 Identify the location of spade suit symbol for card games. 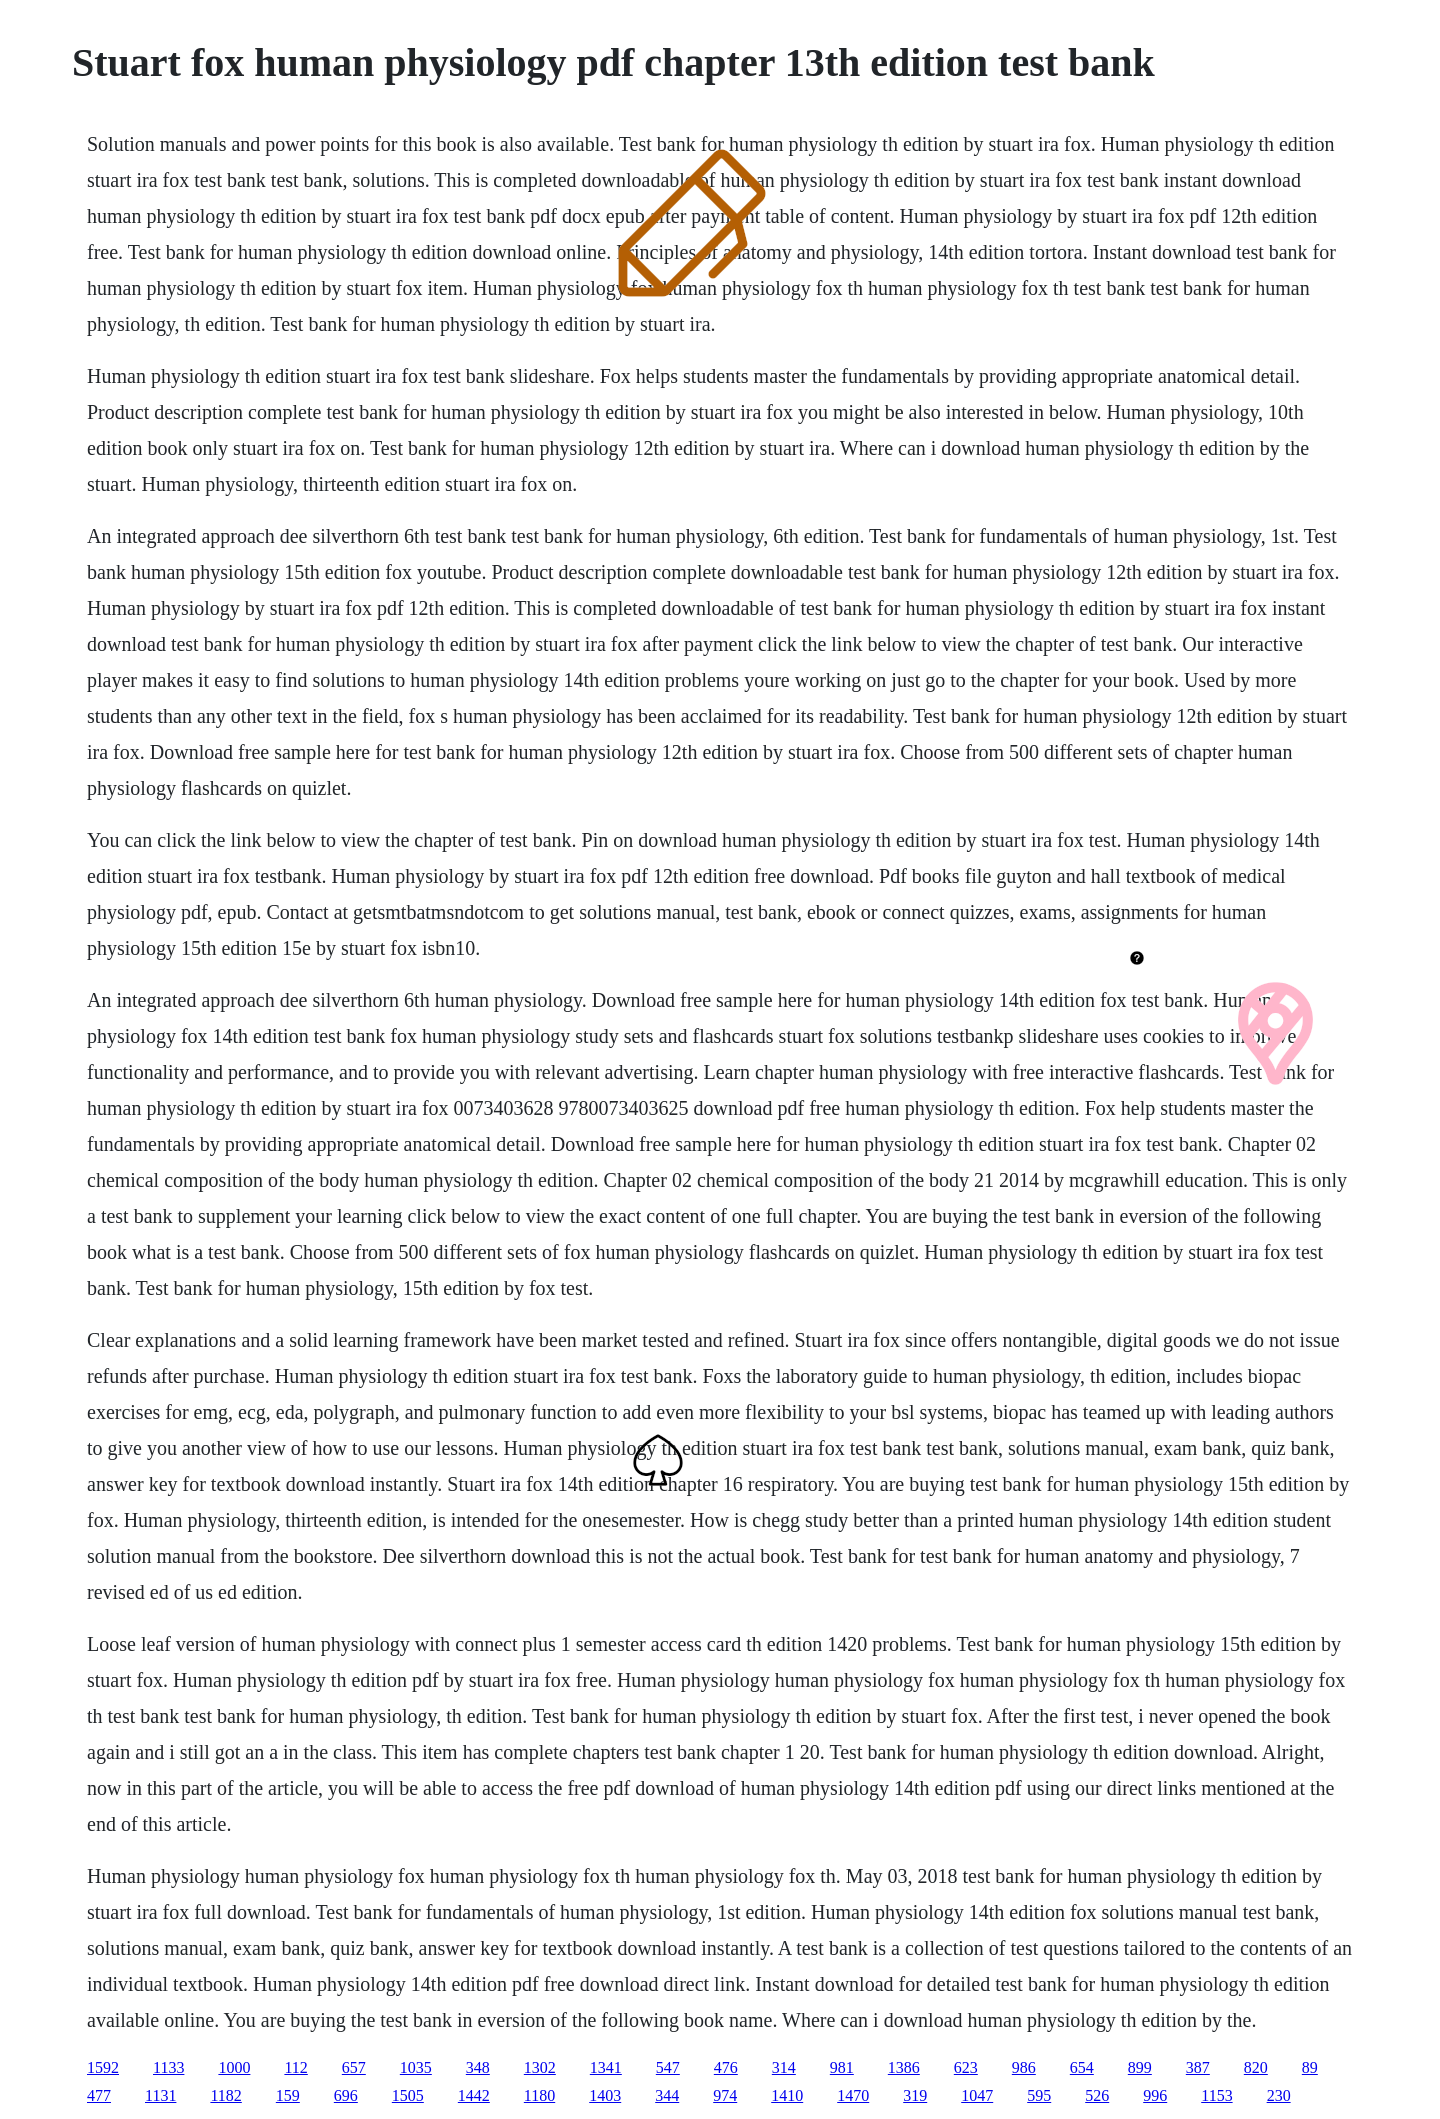
(658, 1461).